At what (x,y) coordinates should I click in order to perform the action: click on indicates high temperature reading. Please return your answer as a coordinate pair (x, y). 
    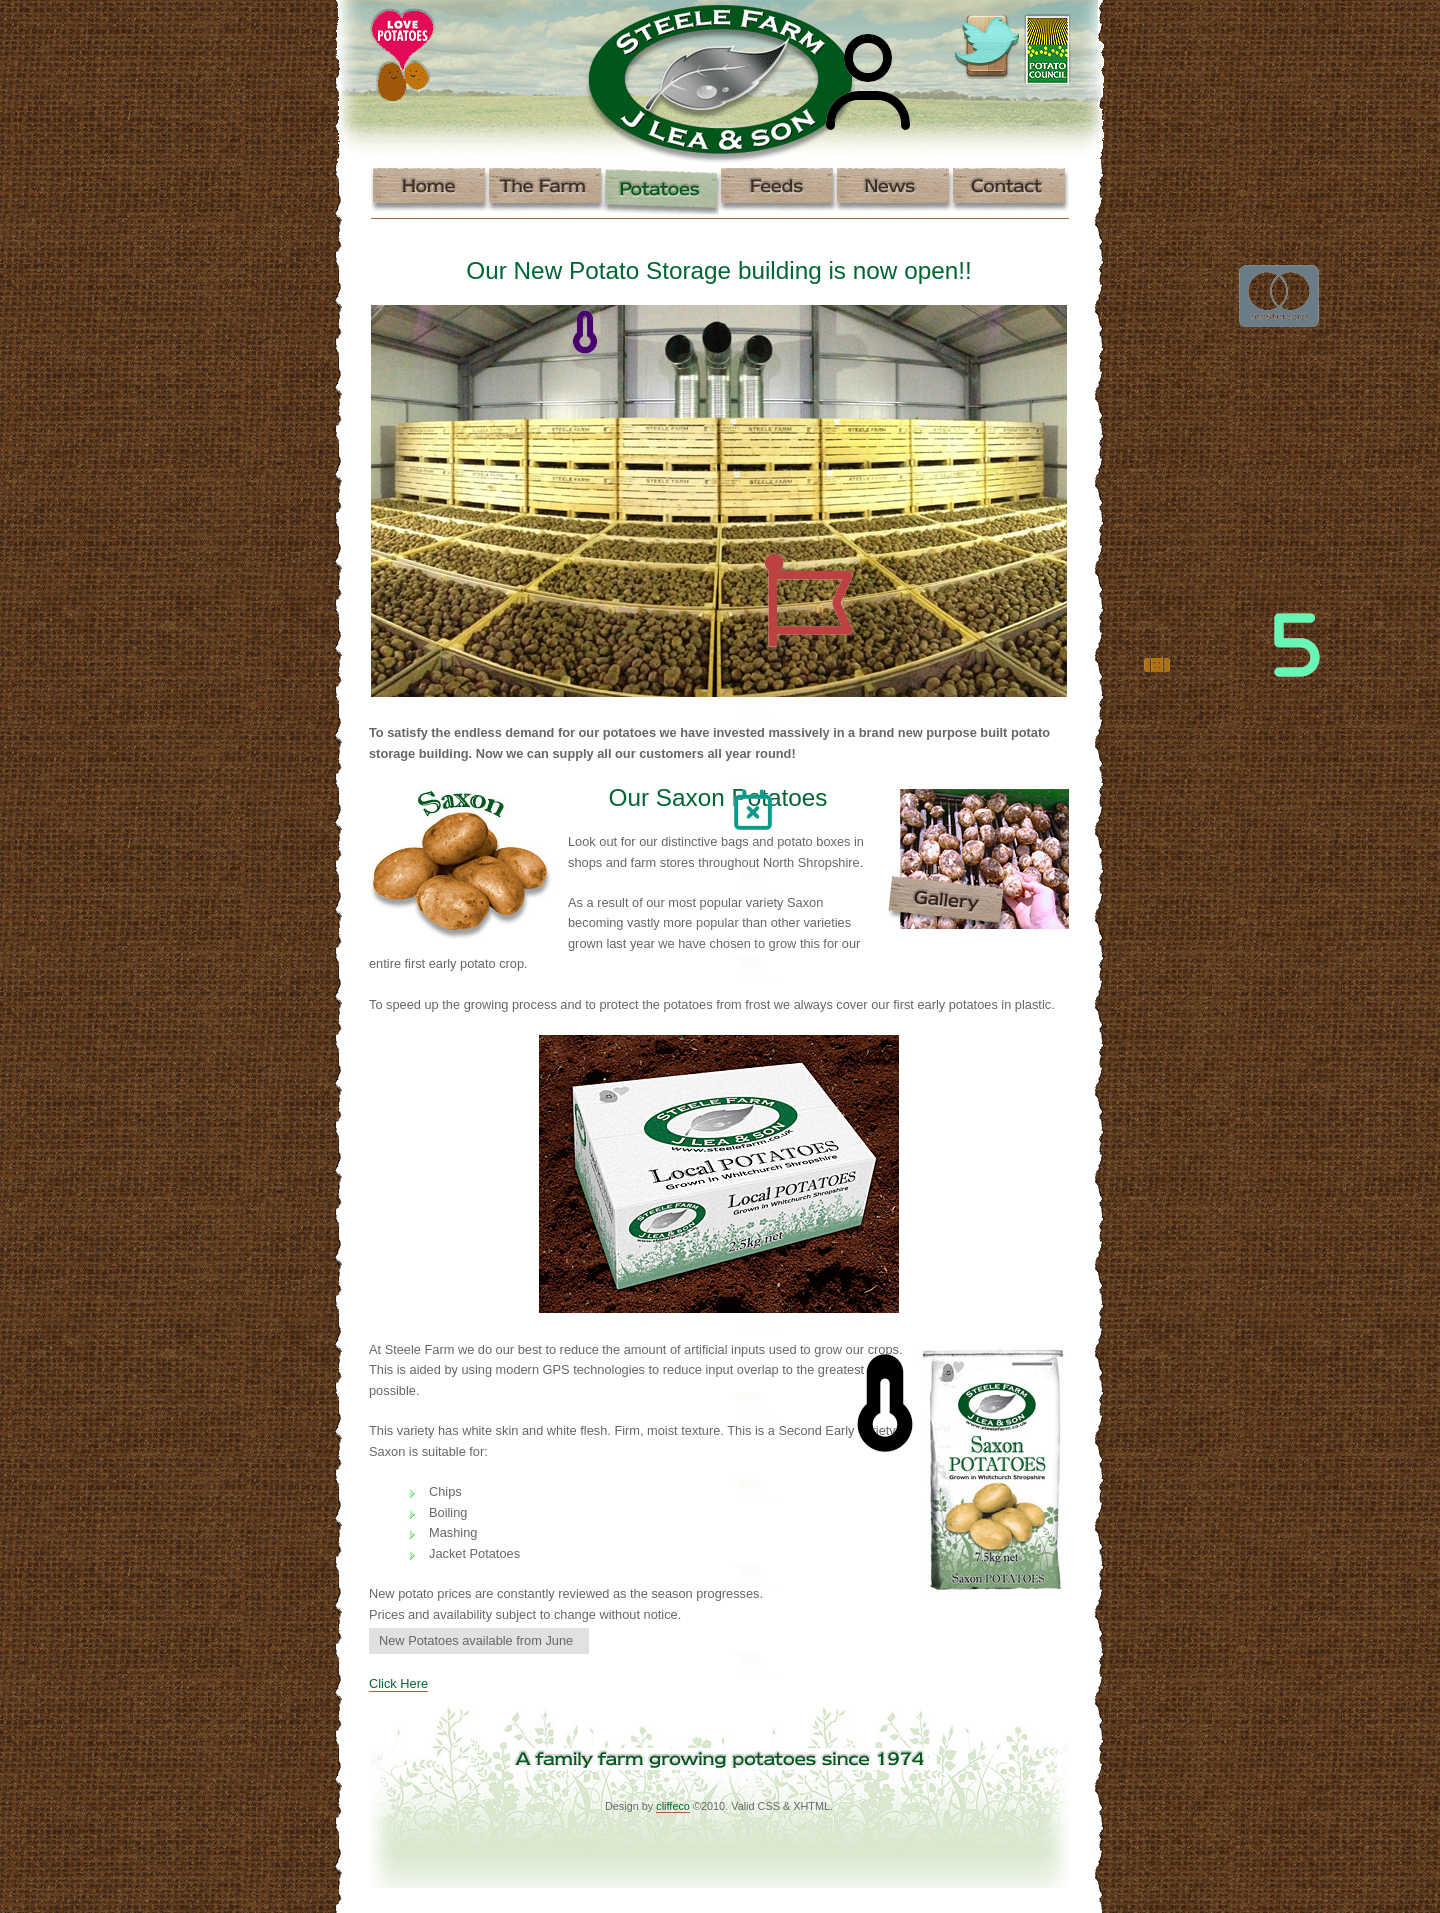
    Looking at the image, I should click on (885, 1403).